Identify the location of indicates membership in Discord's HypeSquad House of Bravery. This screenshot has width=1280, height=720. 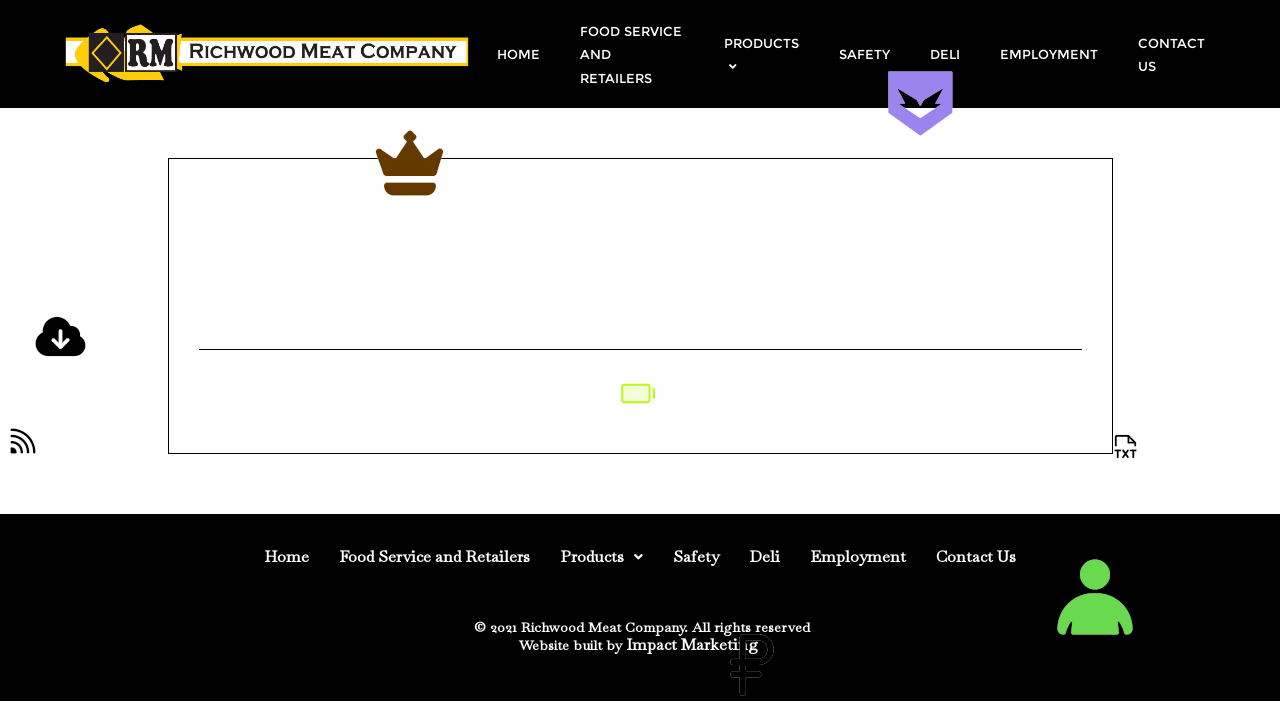
(920, 103).